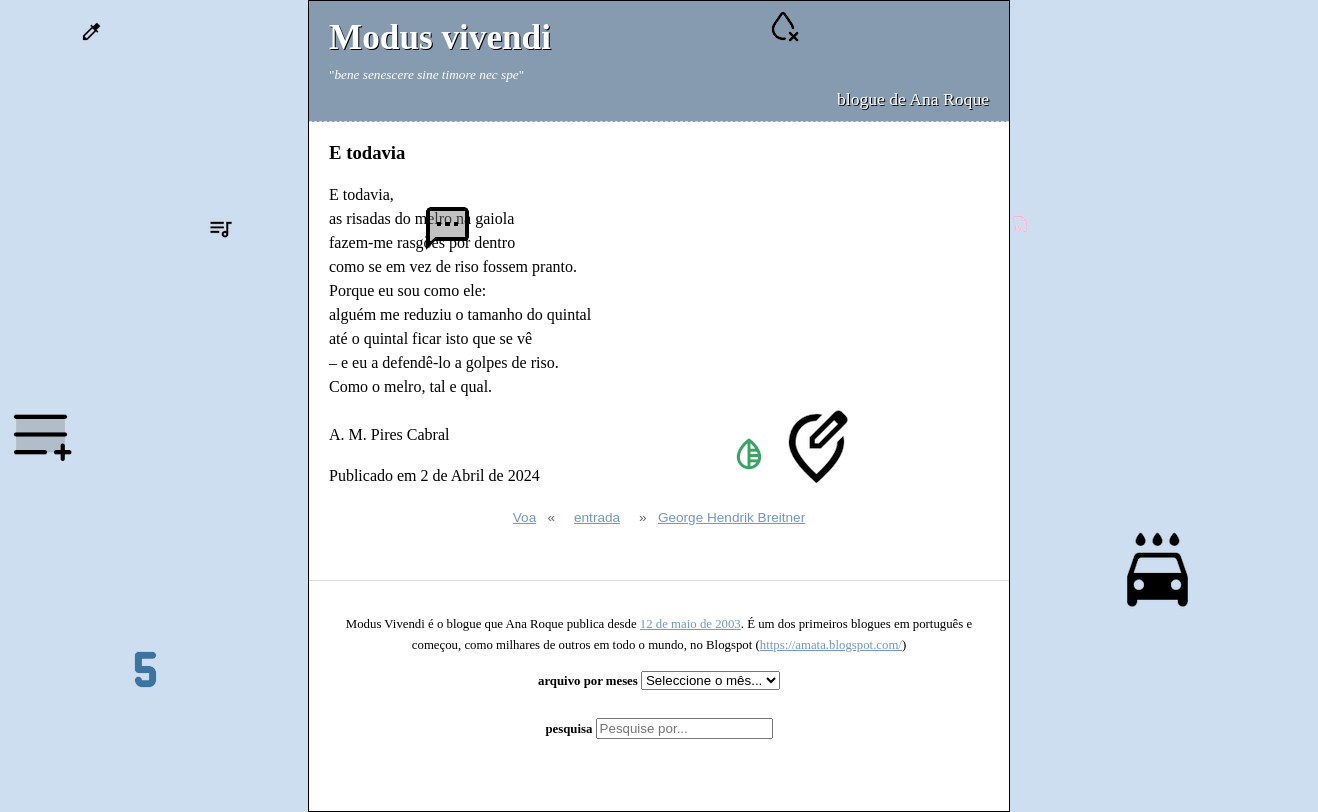 This screenshot has width=1318, height=812. What do you see at coordinates (447, 228) in the screenshot?
I see `open text messaging app` at bounding box center [447, 228].